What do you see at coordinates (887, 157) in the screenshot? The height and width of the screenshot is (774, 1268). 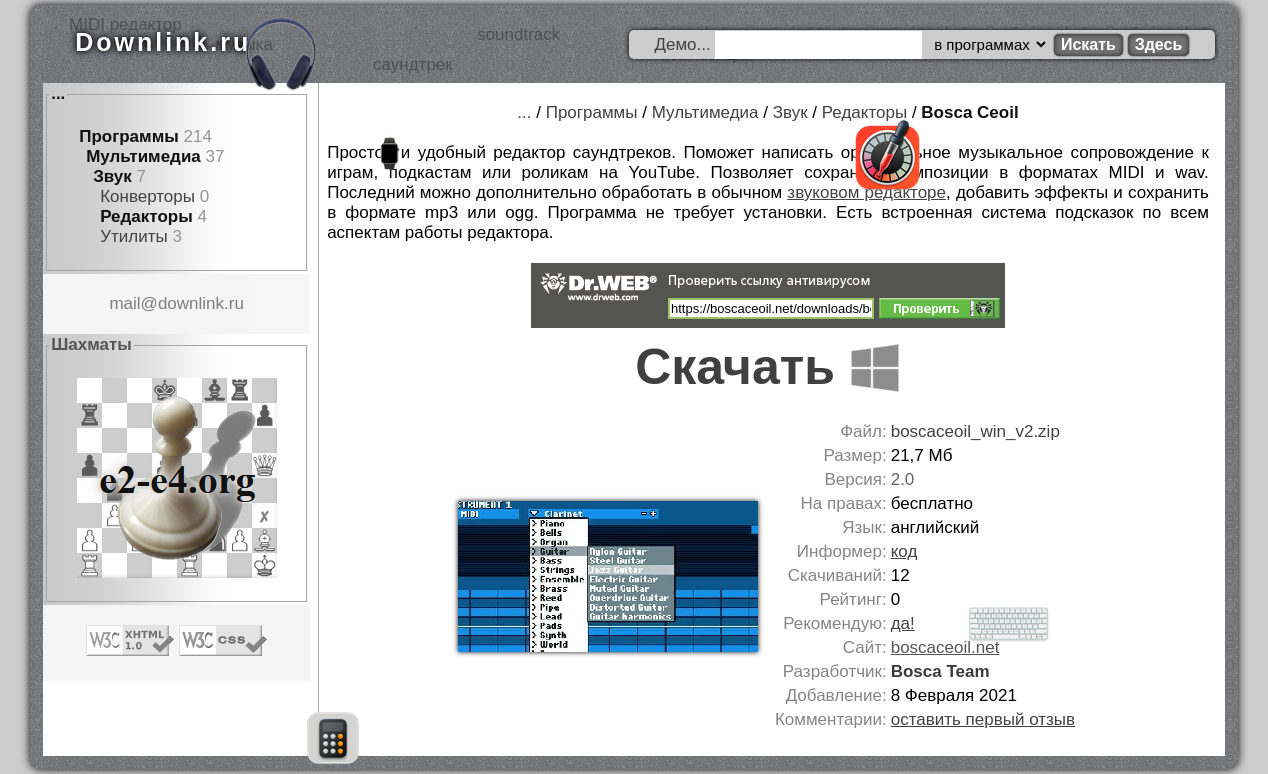 I see `open digital color meter utility` at bounding box center [887, 157].